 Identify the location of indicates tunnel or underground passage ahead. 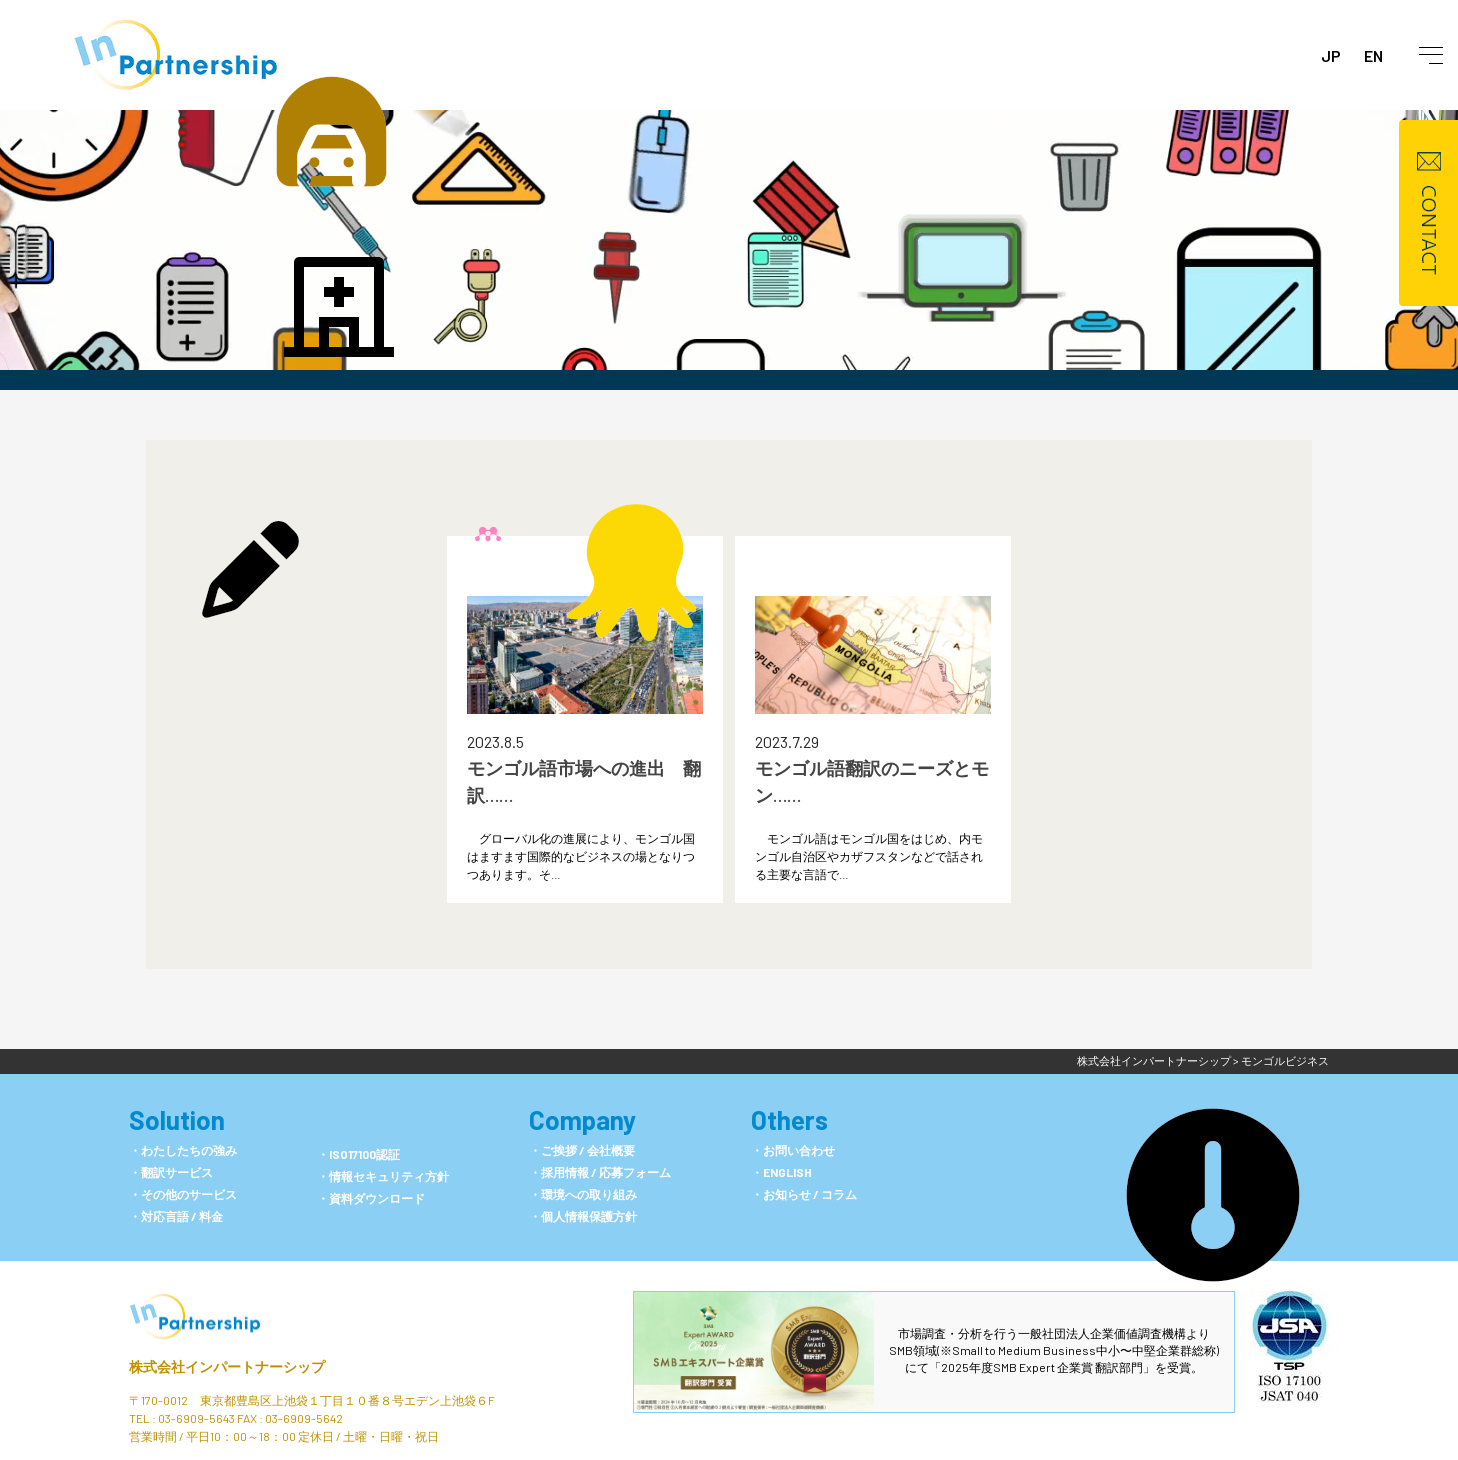
(331, 131).